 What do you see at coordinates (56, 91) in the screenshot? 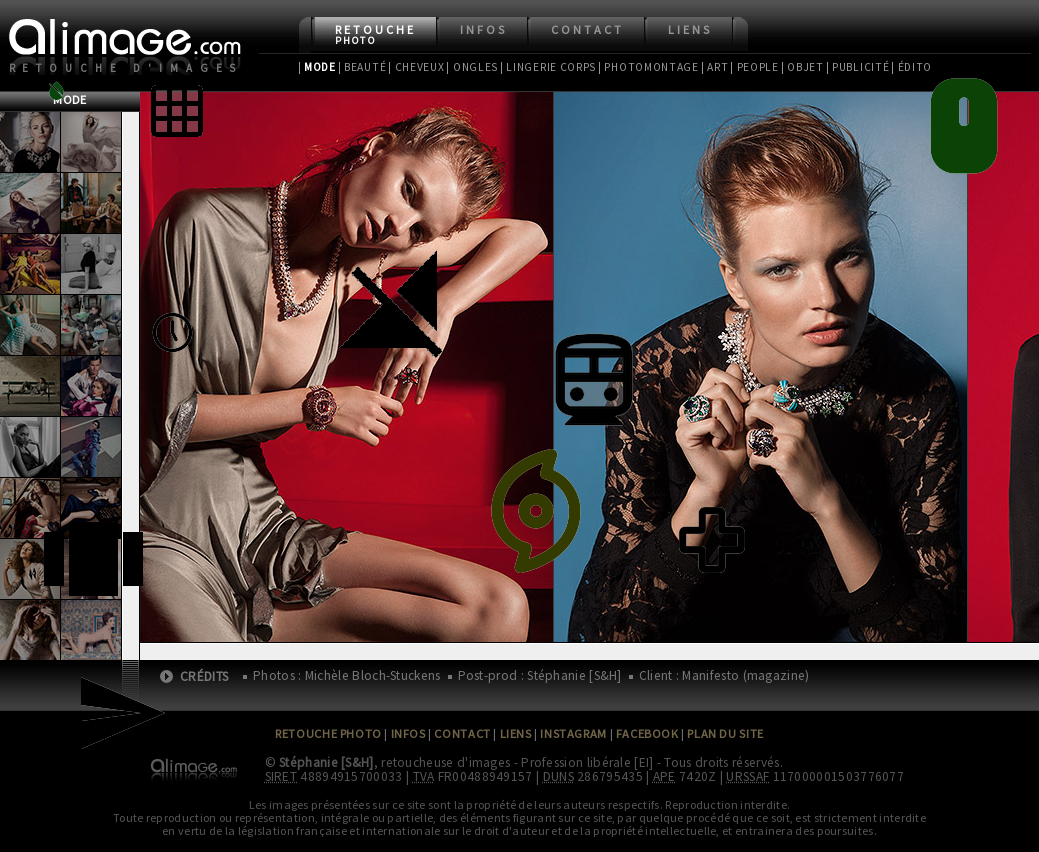
I see `disable water or liquid features` at bounding box center [56, 91].